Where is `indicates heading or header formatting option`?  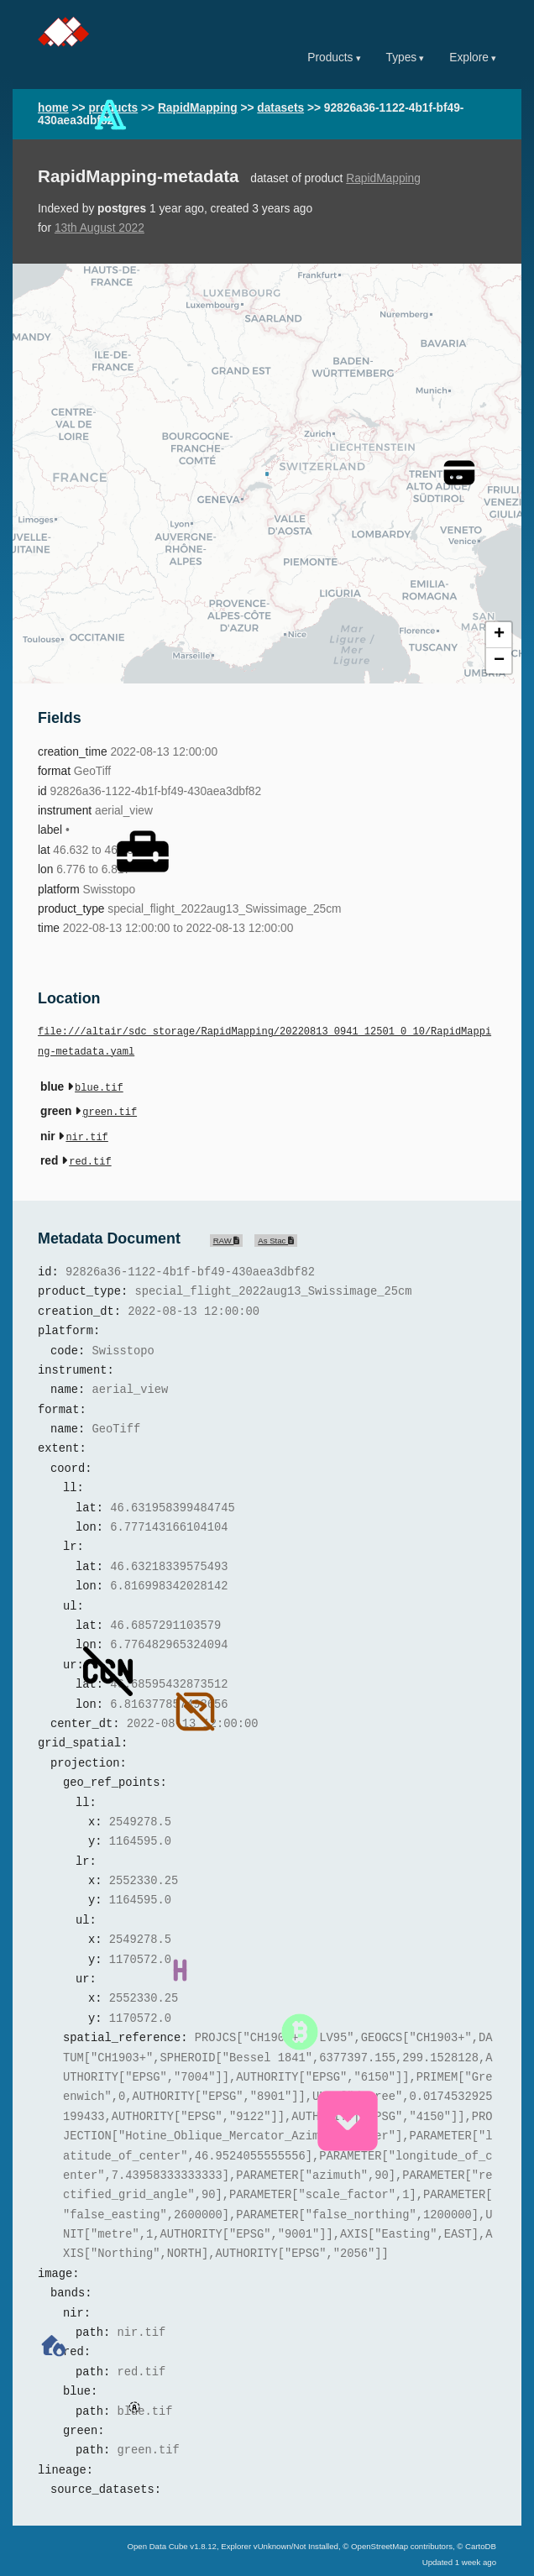
indicates heading or header formatting option is located at coordinates (180, 1970).